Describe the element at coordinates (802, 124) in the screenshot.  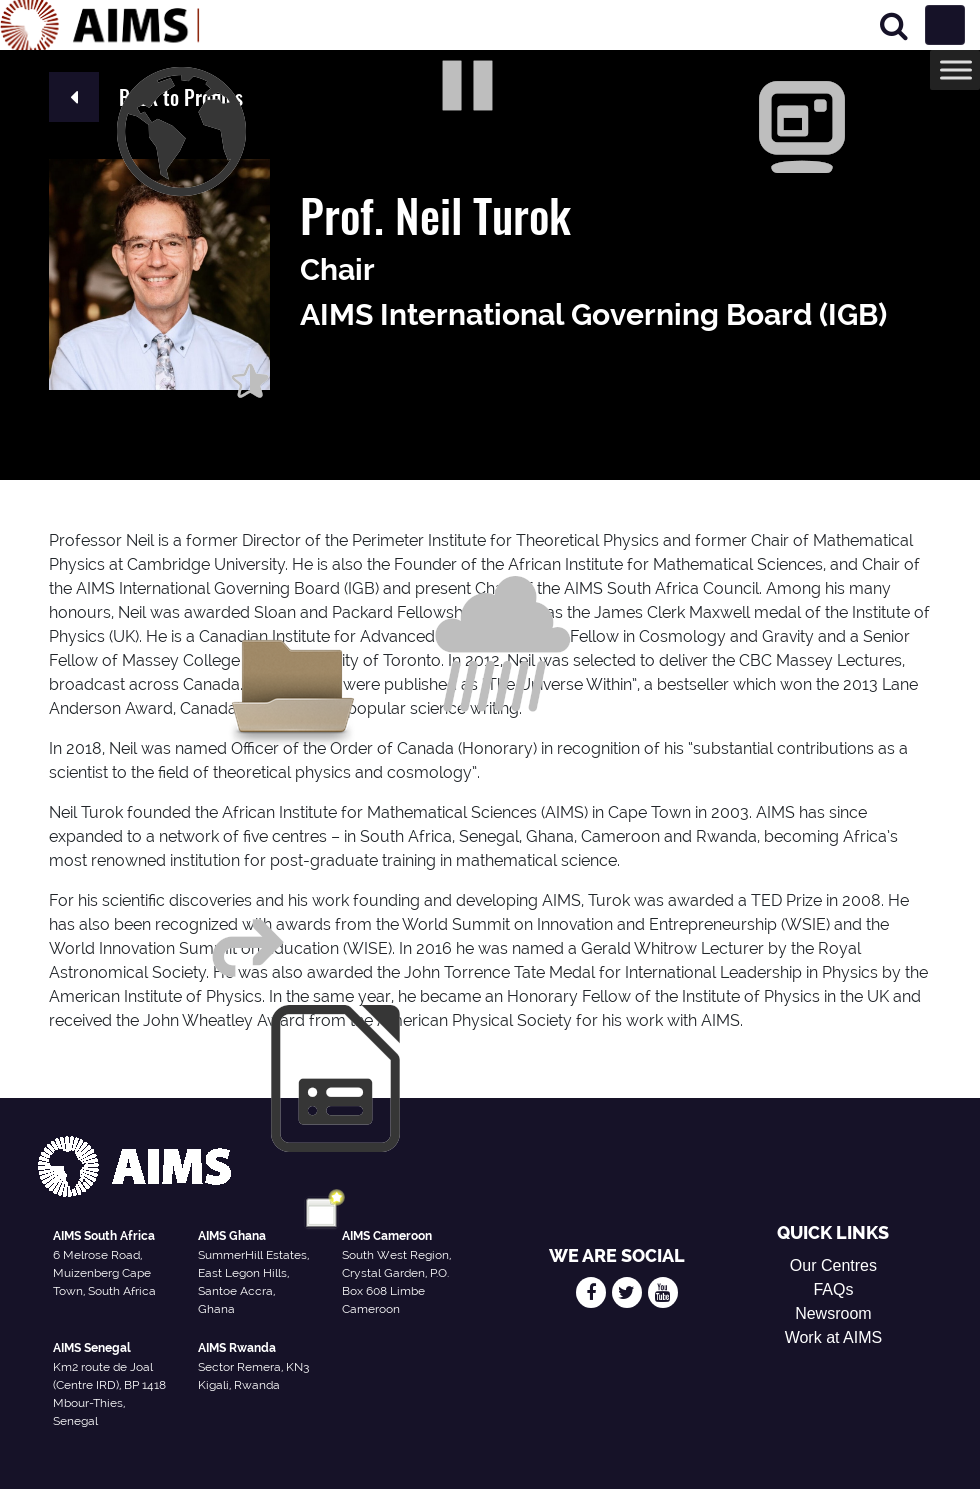
I see `configure remote desktop settings` at that location.